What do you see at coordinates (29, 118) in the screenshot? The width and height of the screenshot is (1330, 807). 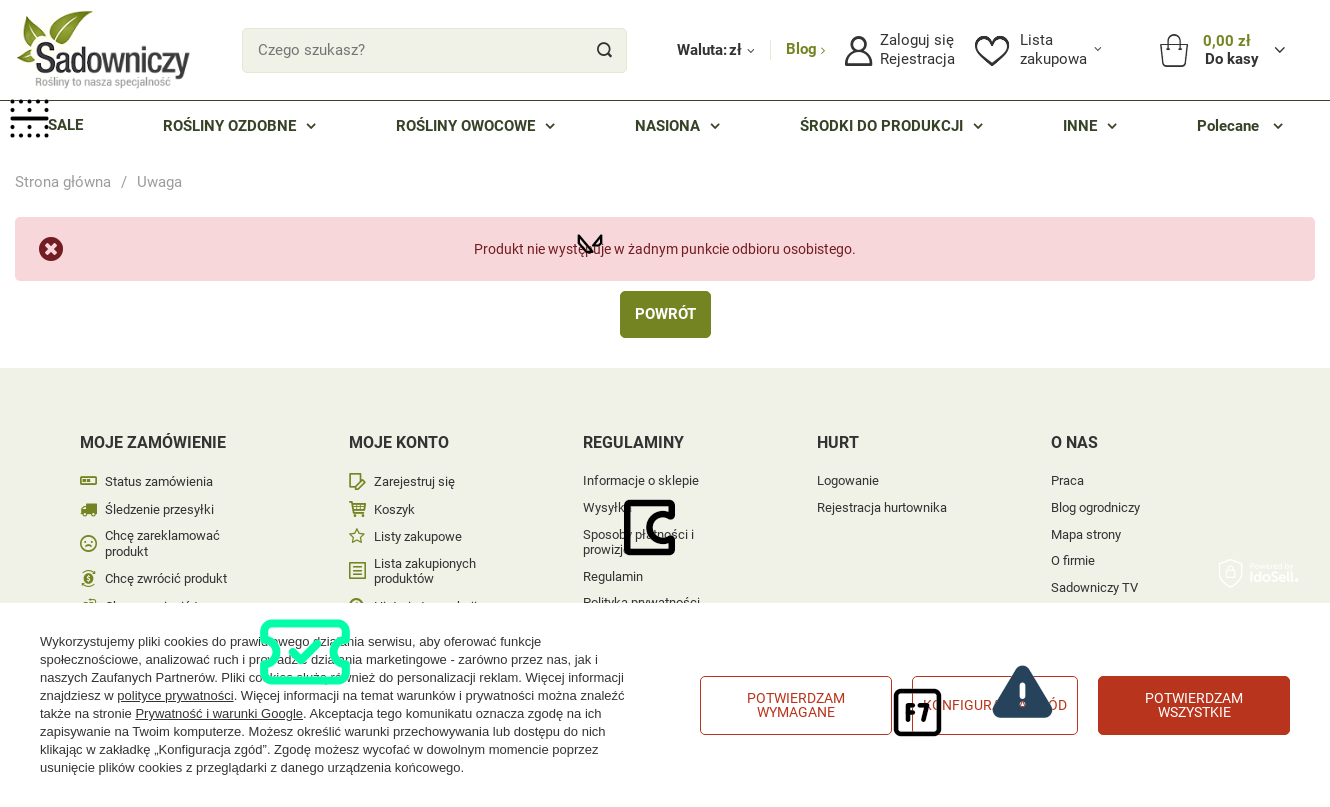 I see `apply horizontal border to selected cells` at bounding box center [29, 118].